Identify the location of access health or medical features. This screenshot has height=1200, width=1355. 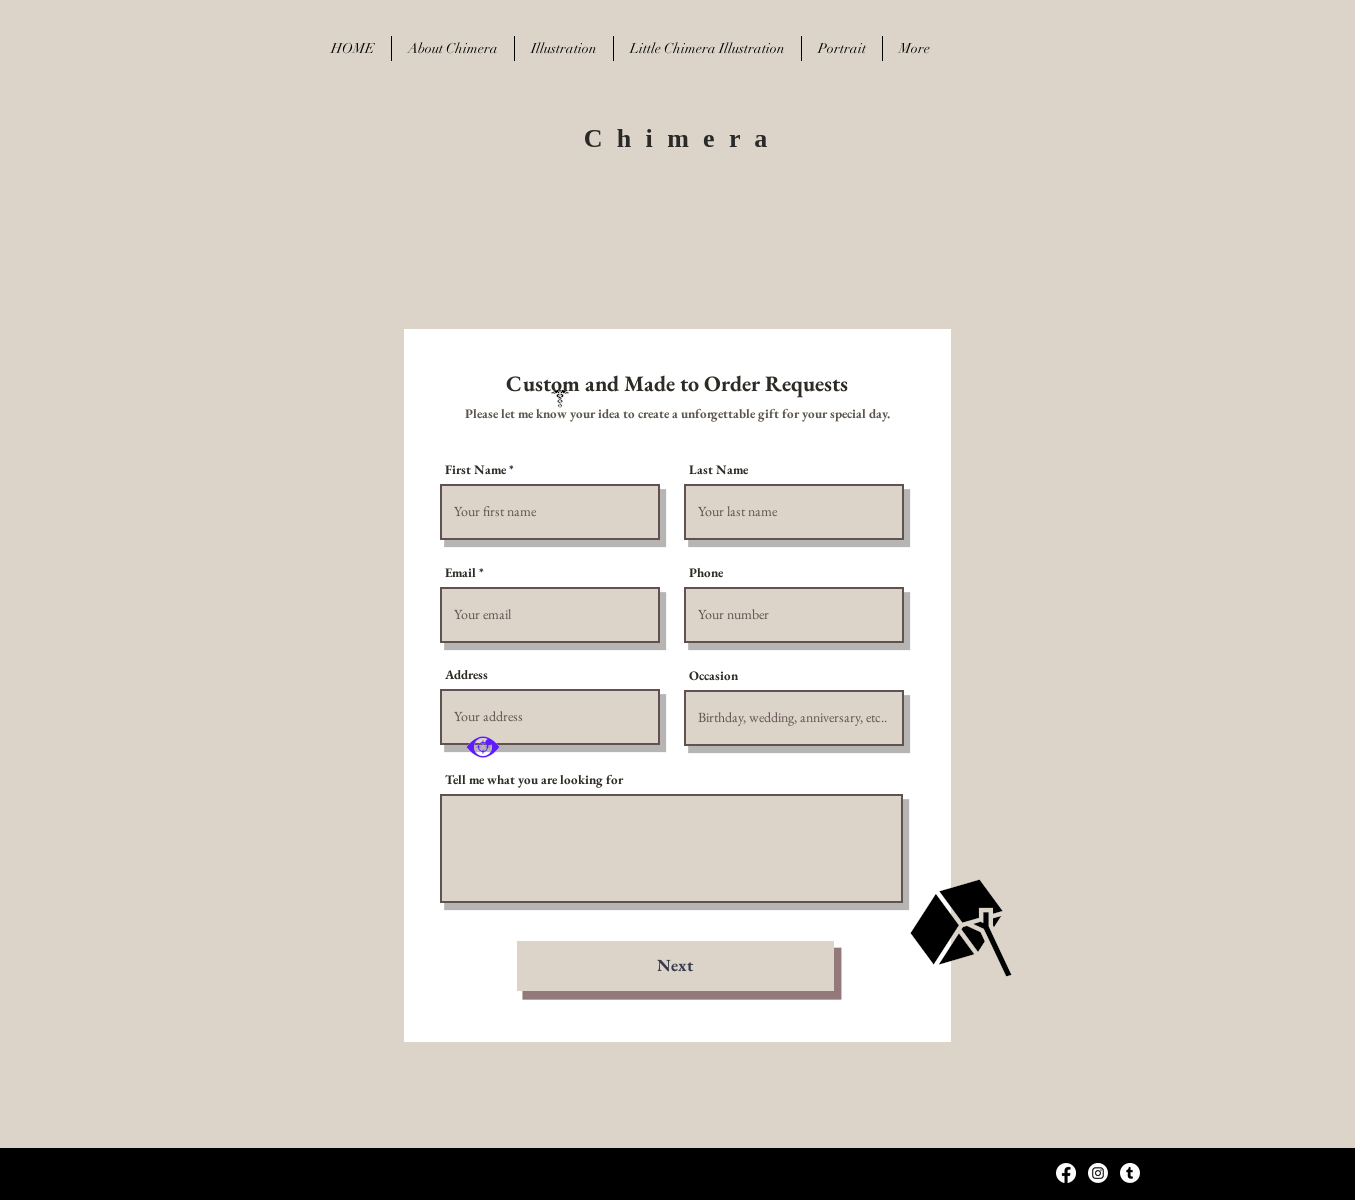
(560, 399).